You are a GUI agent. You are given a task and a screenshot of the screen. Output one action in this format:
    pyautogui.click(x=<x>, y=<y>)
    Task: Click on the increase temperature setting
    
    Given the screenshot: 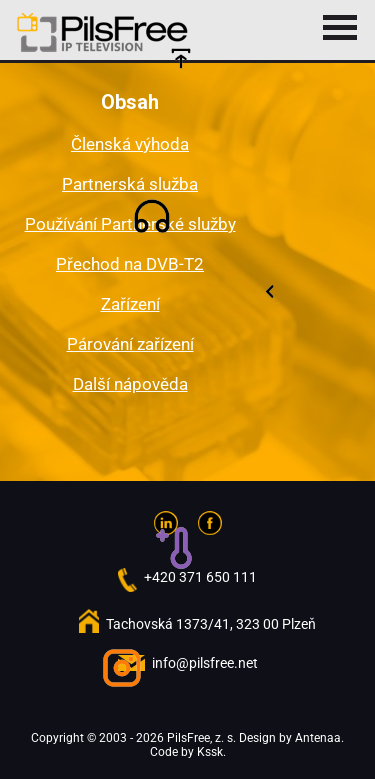 What is the action you would take?
    pyautogui.click(x=177, y=548)
    